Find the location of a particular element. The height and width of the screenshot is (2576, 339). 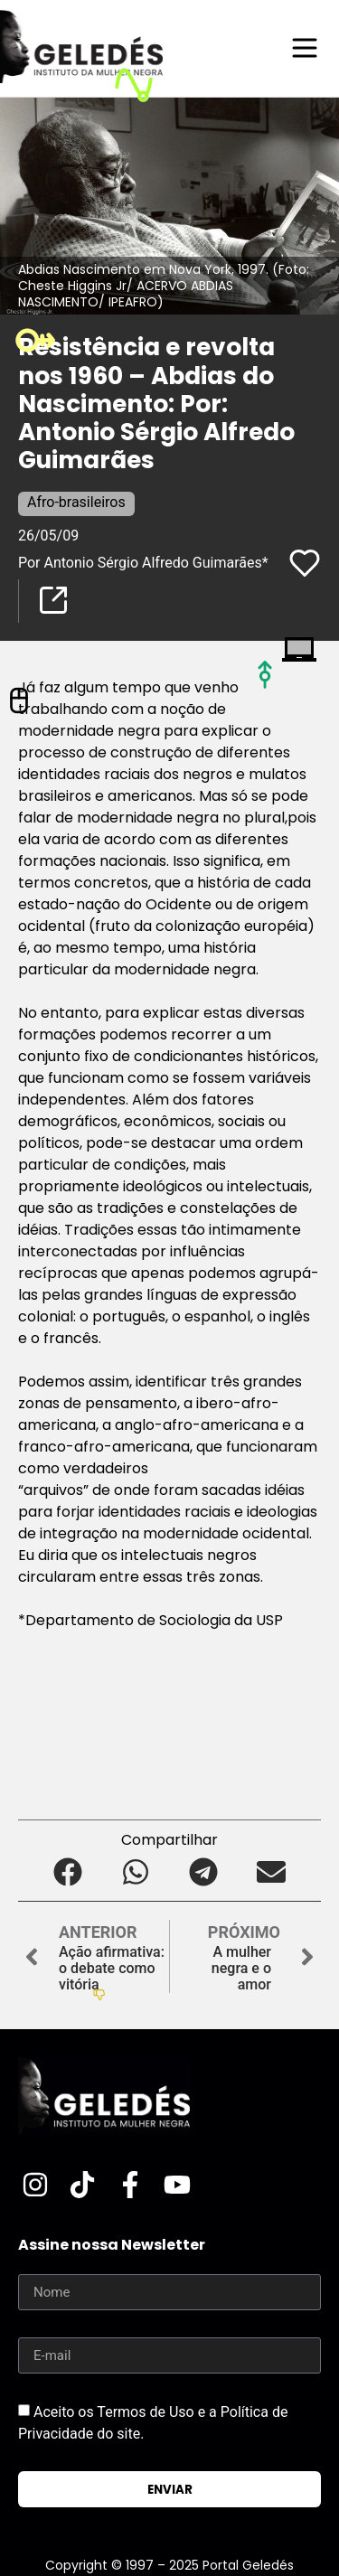

mouse input device indicator is located at coordinates (19, 700).